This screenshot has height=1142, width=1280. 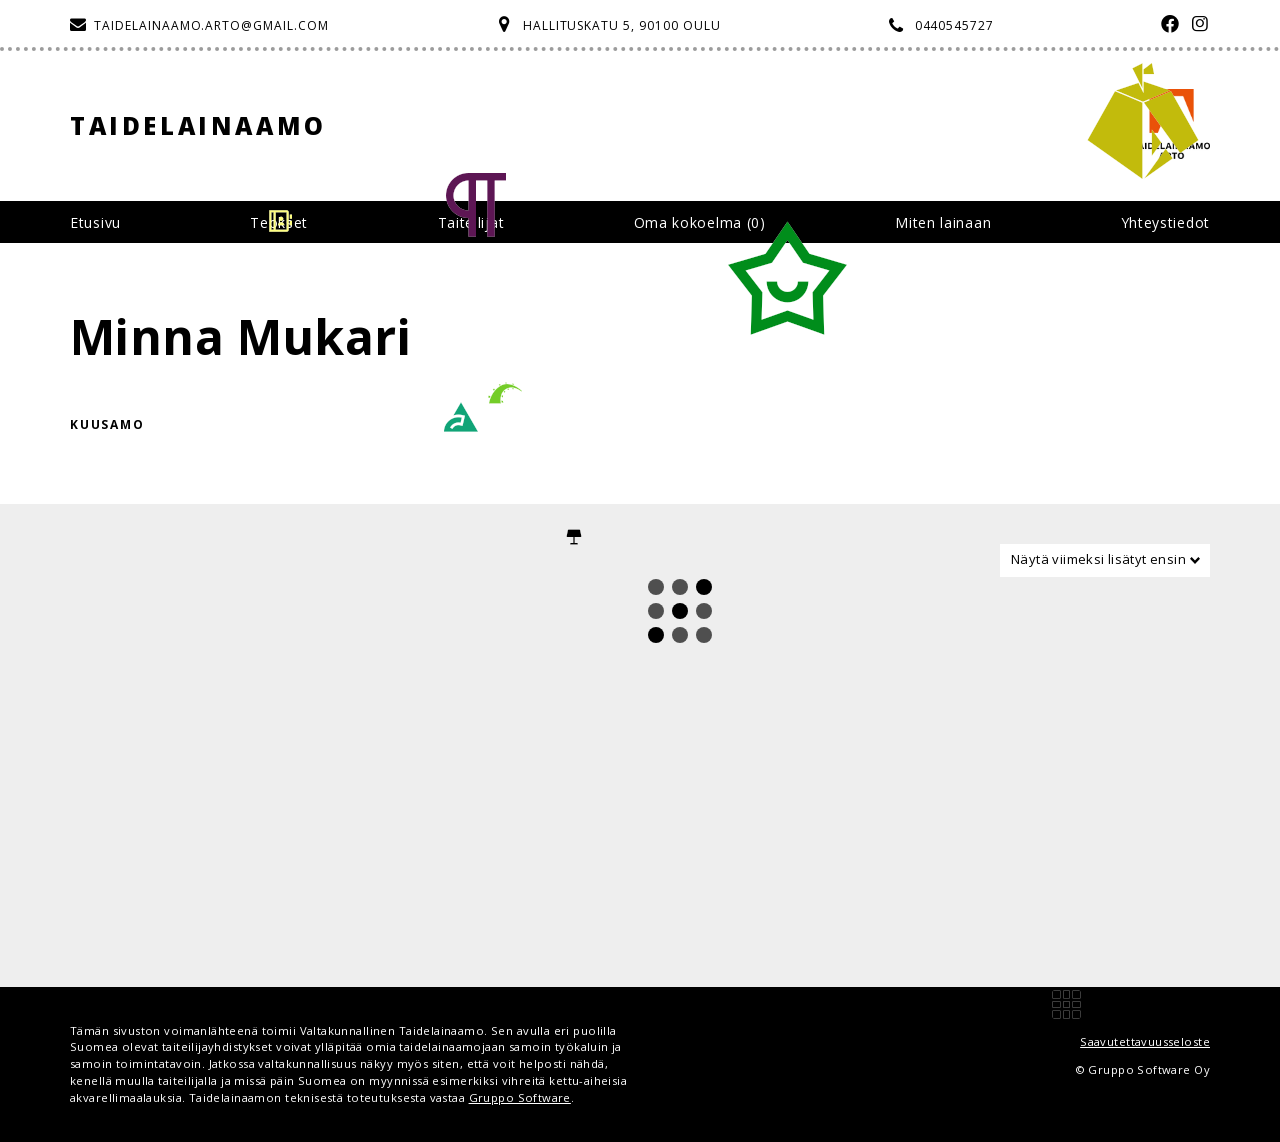 What do you see at coordinates (574, 537) in the screenshot?
I see `open keynote presentation app` at bounding box center [574, 537].